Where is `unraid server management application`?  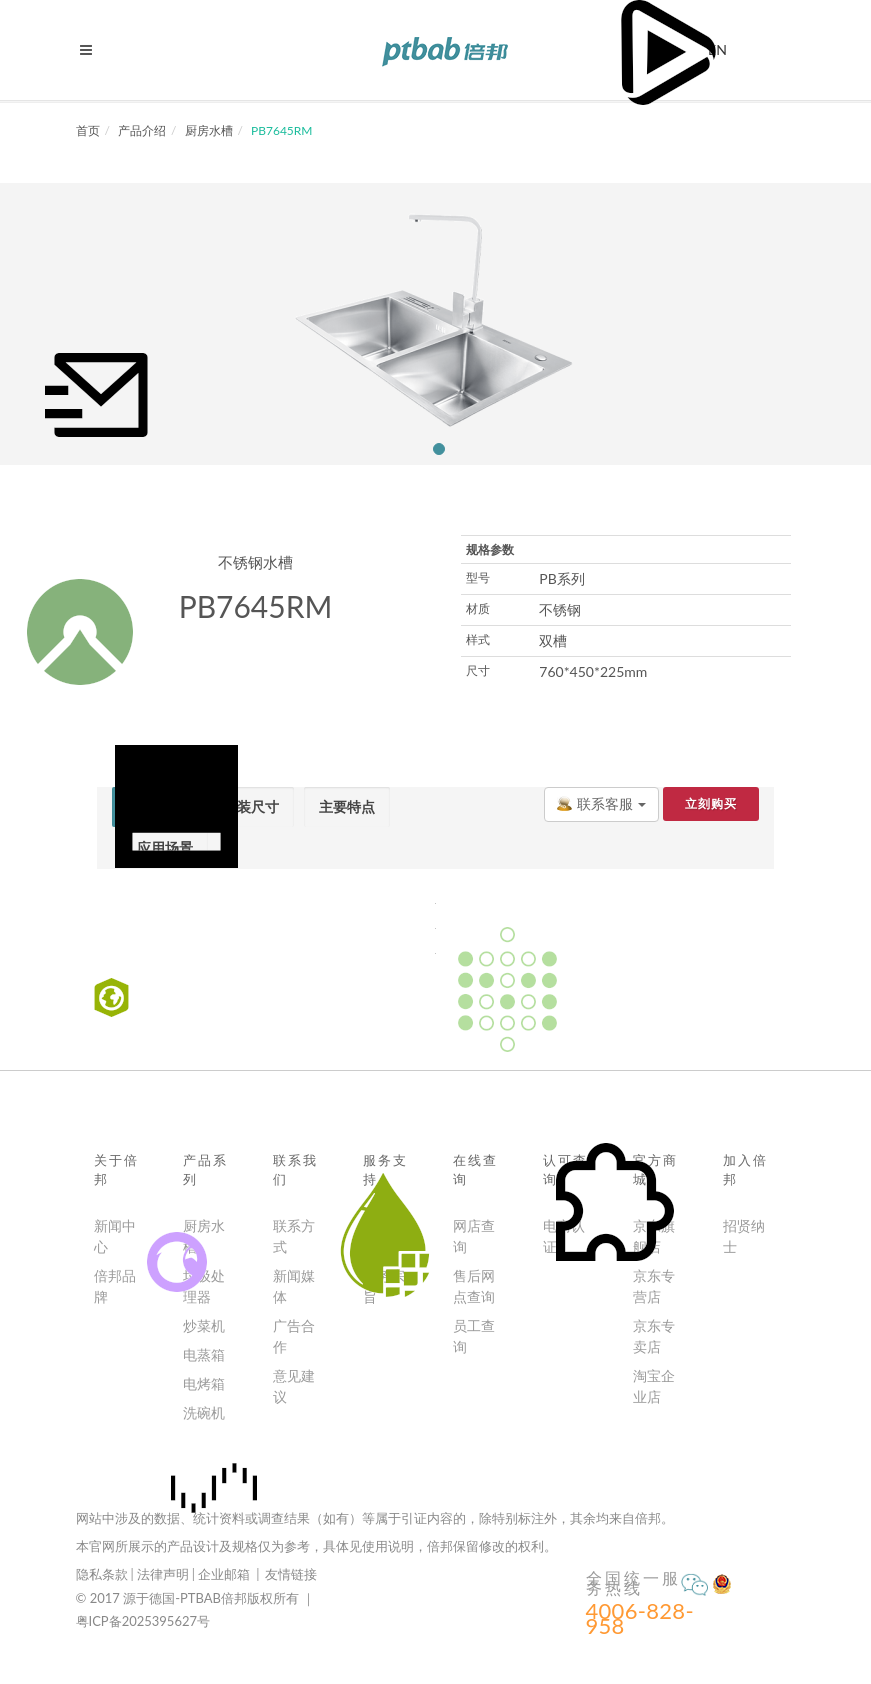 unraid server management application is located at coordinates (214, 1488).